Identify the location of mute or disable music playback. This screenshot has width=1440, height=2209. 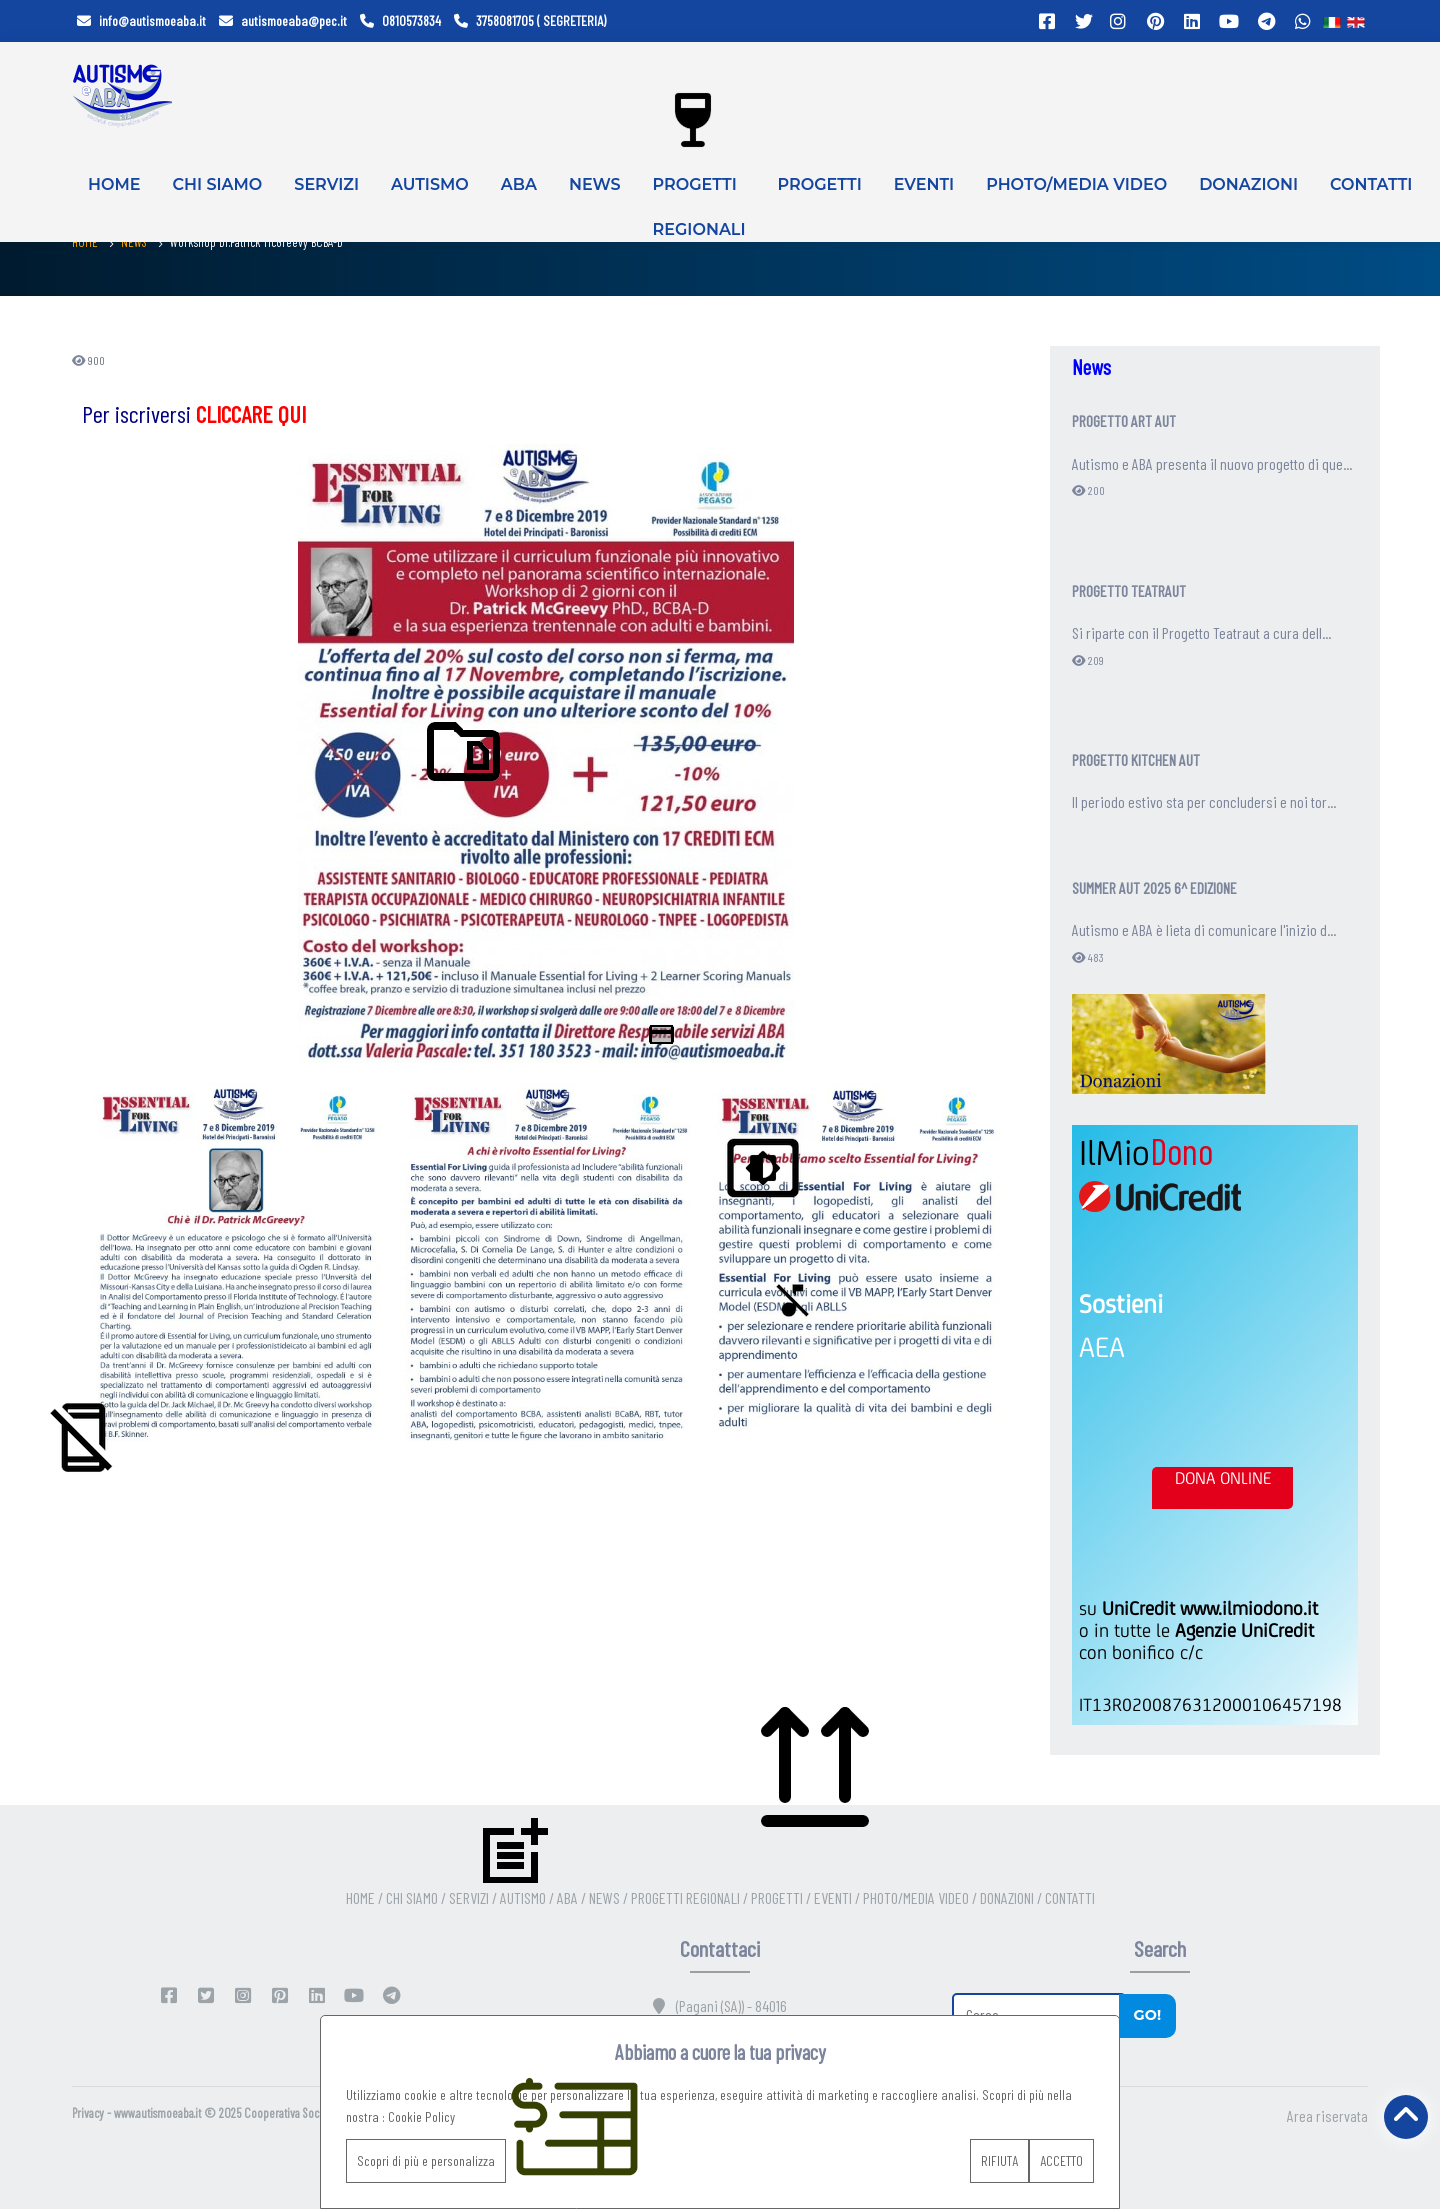
(792, 1300).